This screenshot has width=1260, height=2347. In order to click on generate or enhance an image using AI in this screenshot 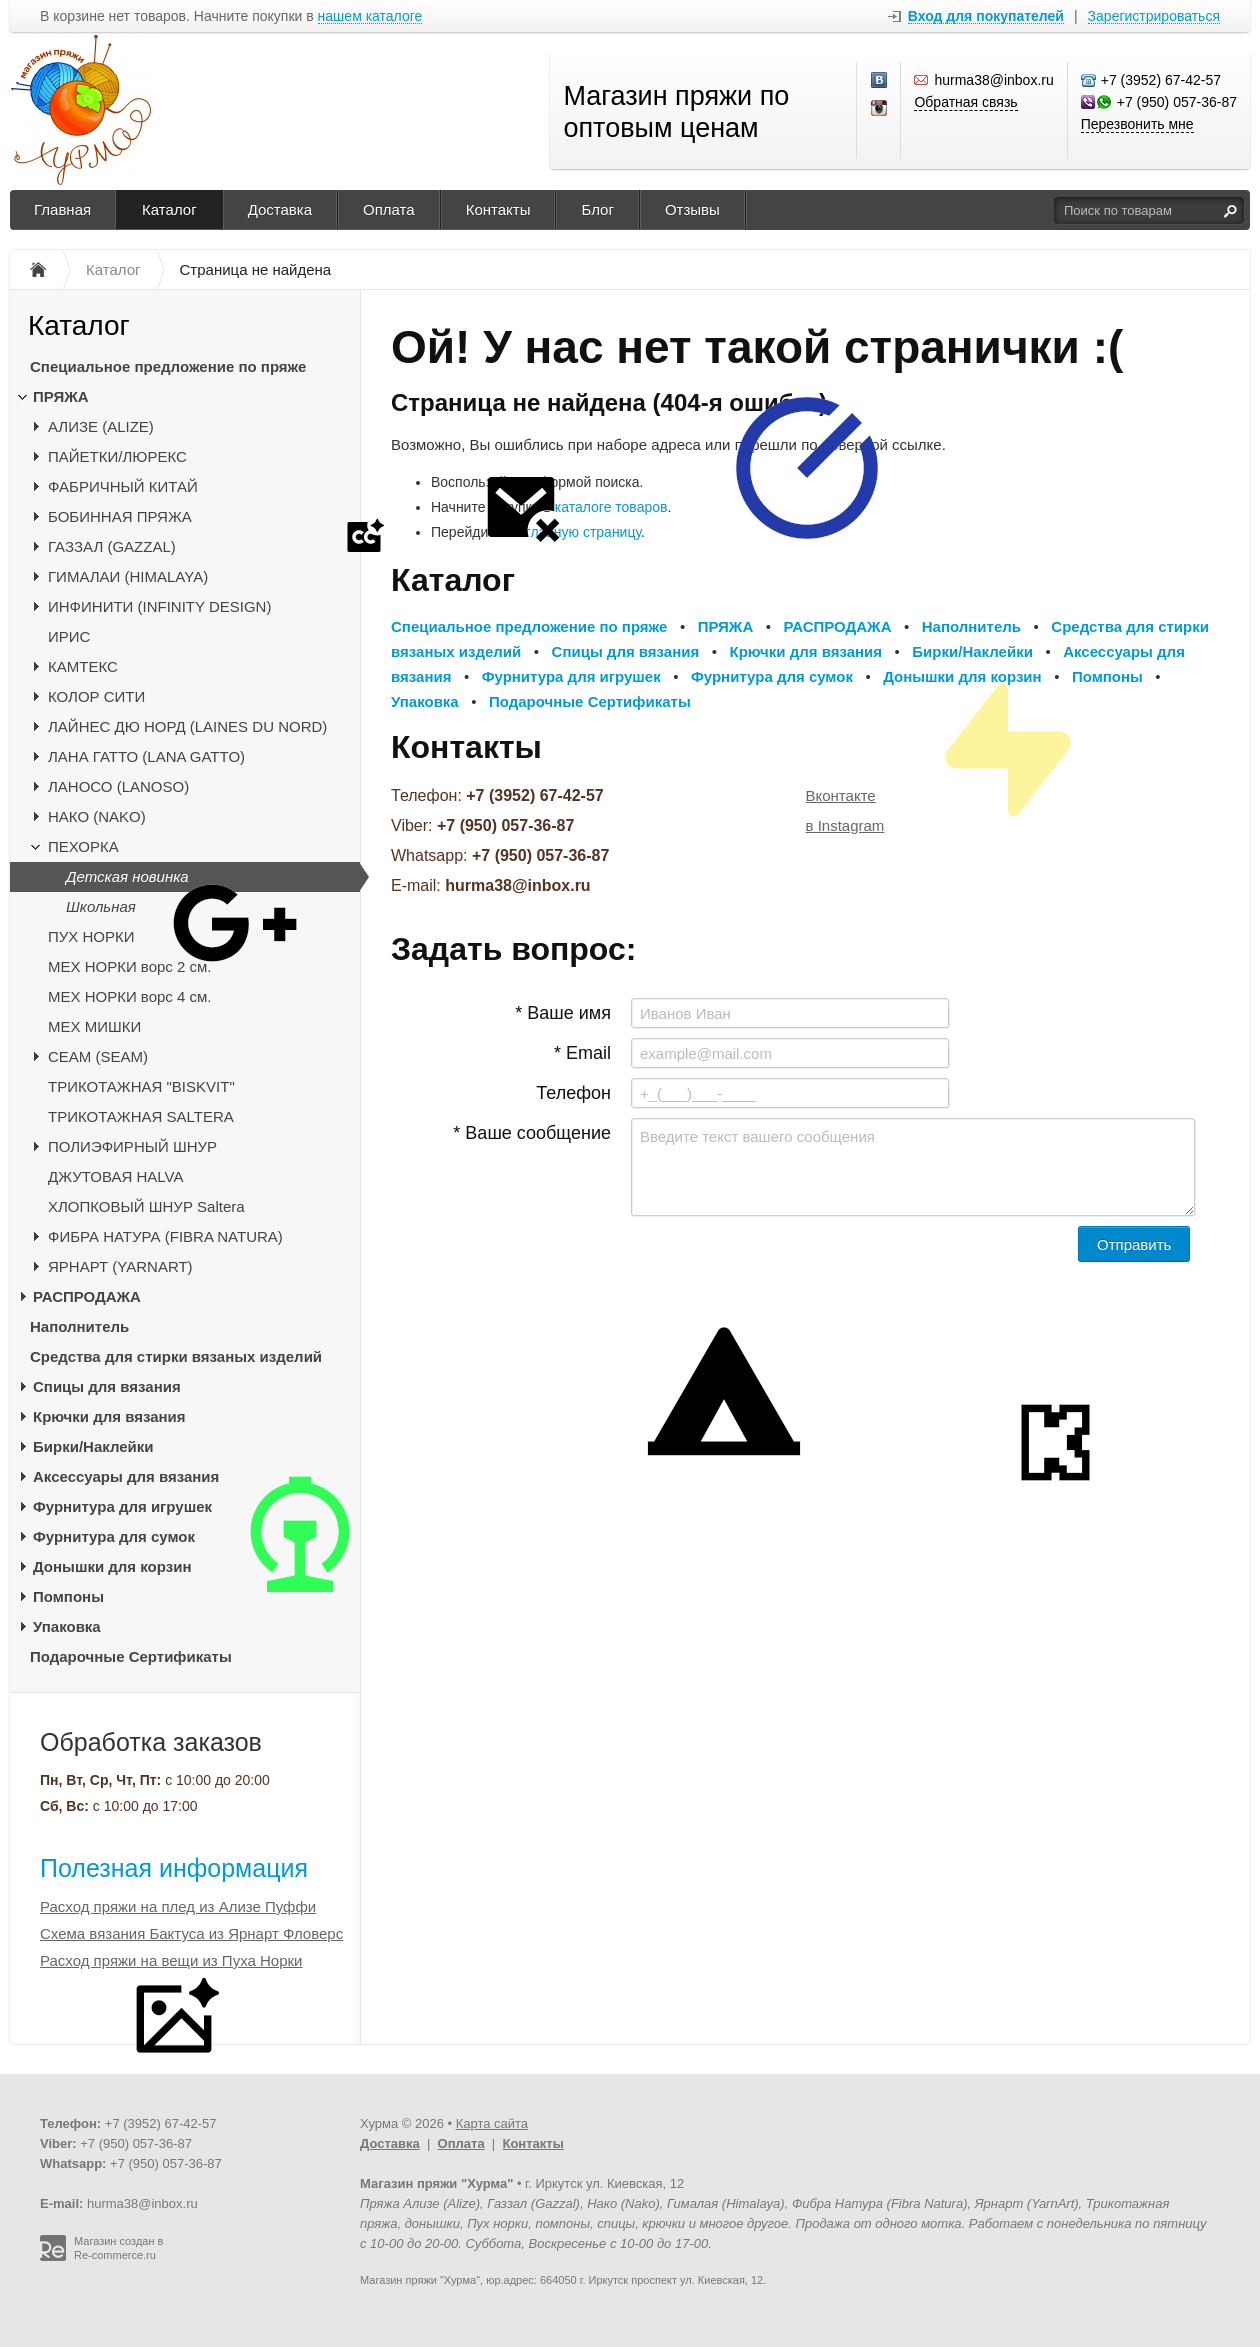, I will do `click(174, 2019)`.